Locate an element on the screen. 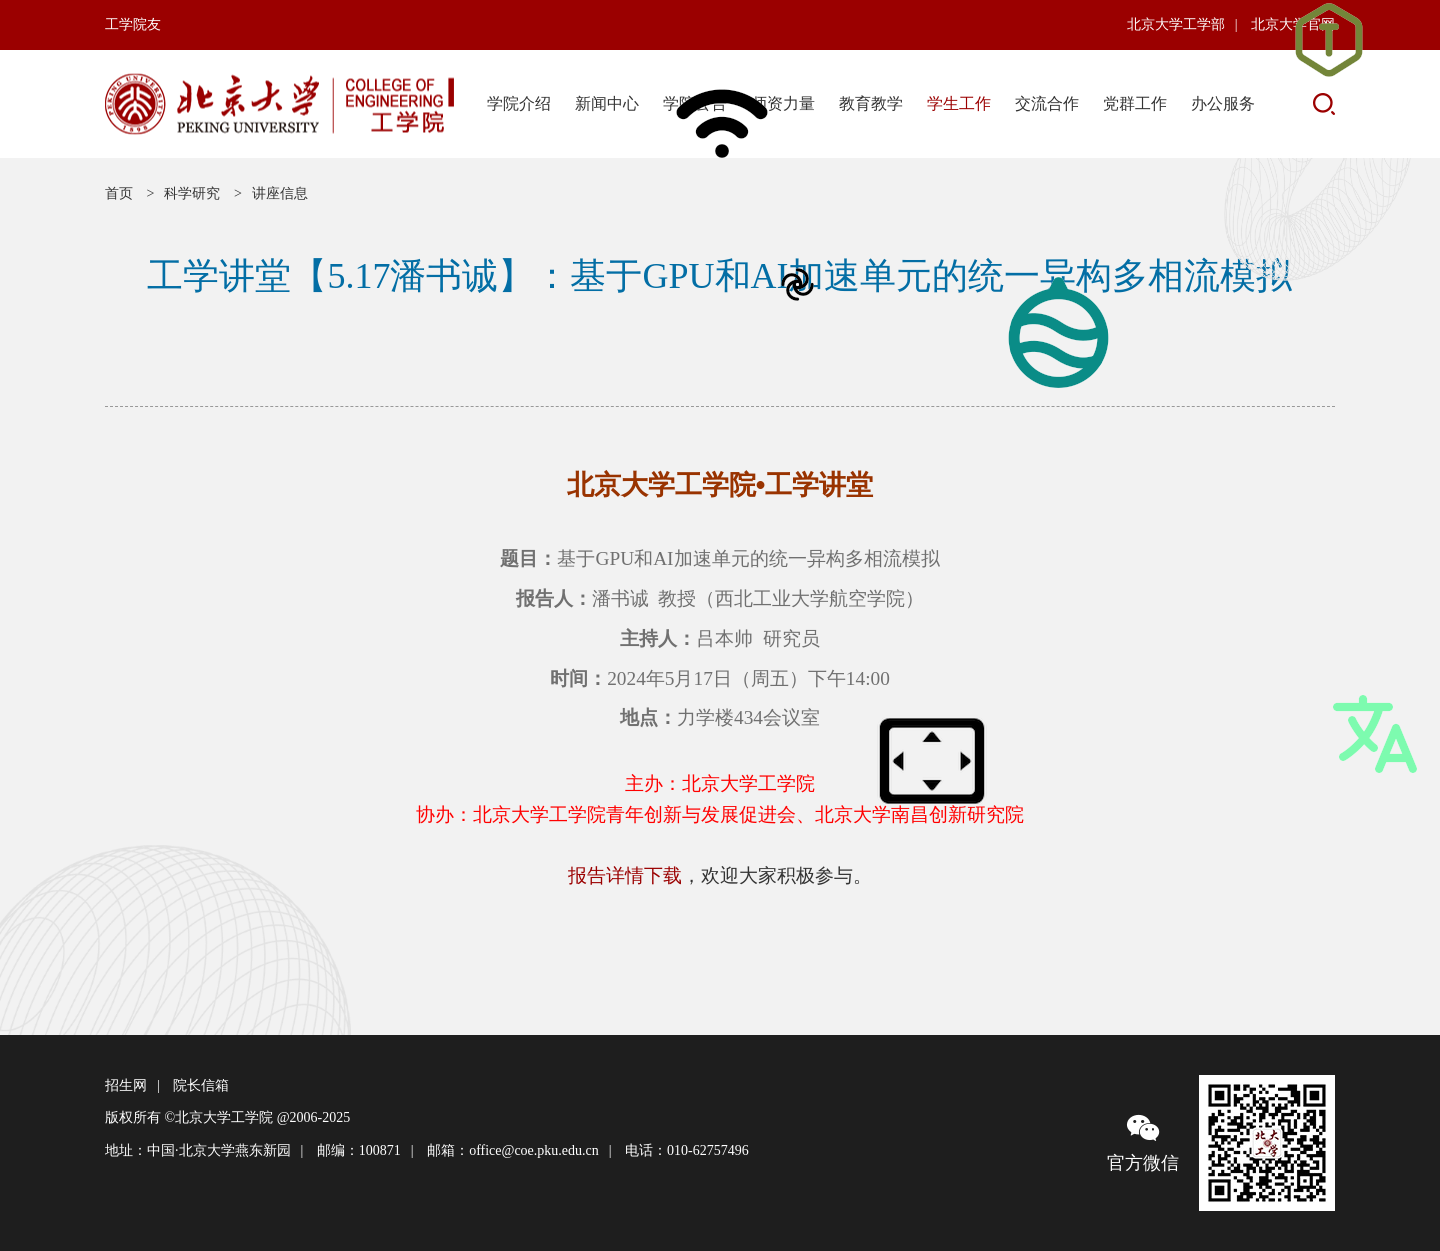 The height and width of the screenshot is (1251, 1440). indicates moderate wifi signal strength is located at coordinates (722, 110).